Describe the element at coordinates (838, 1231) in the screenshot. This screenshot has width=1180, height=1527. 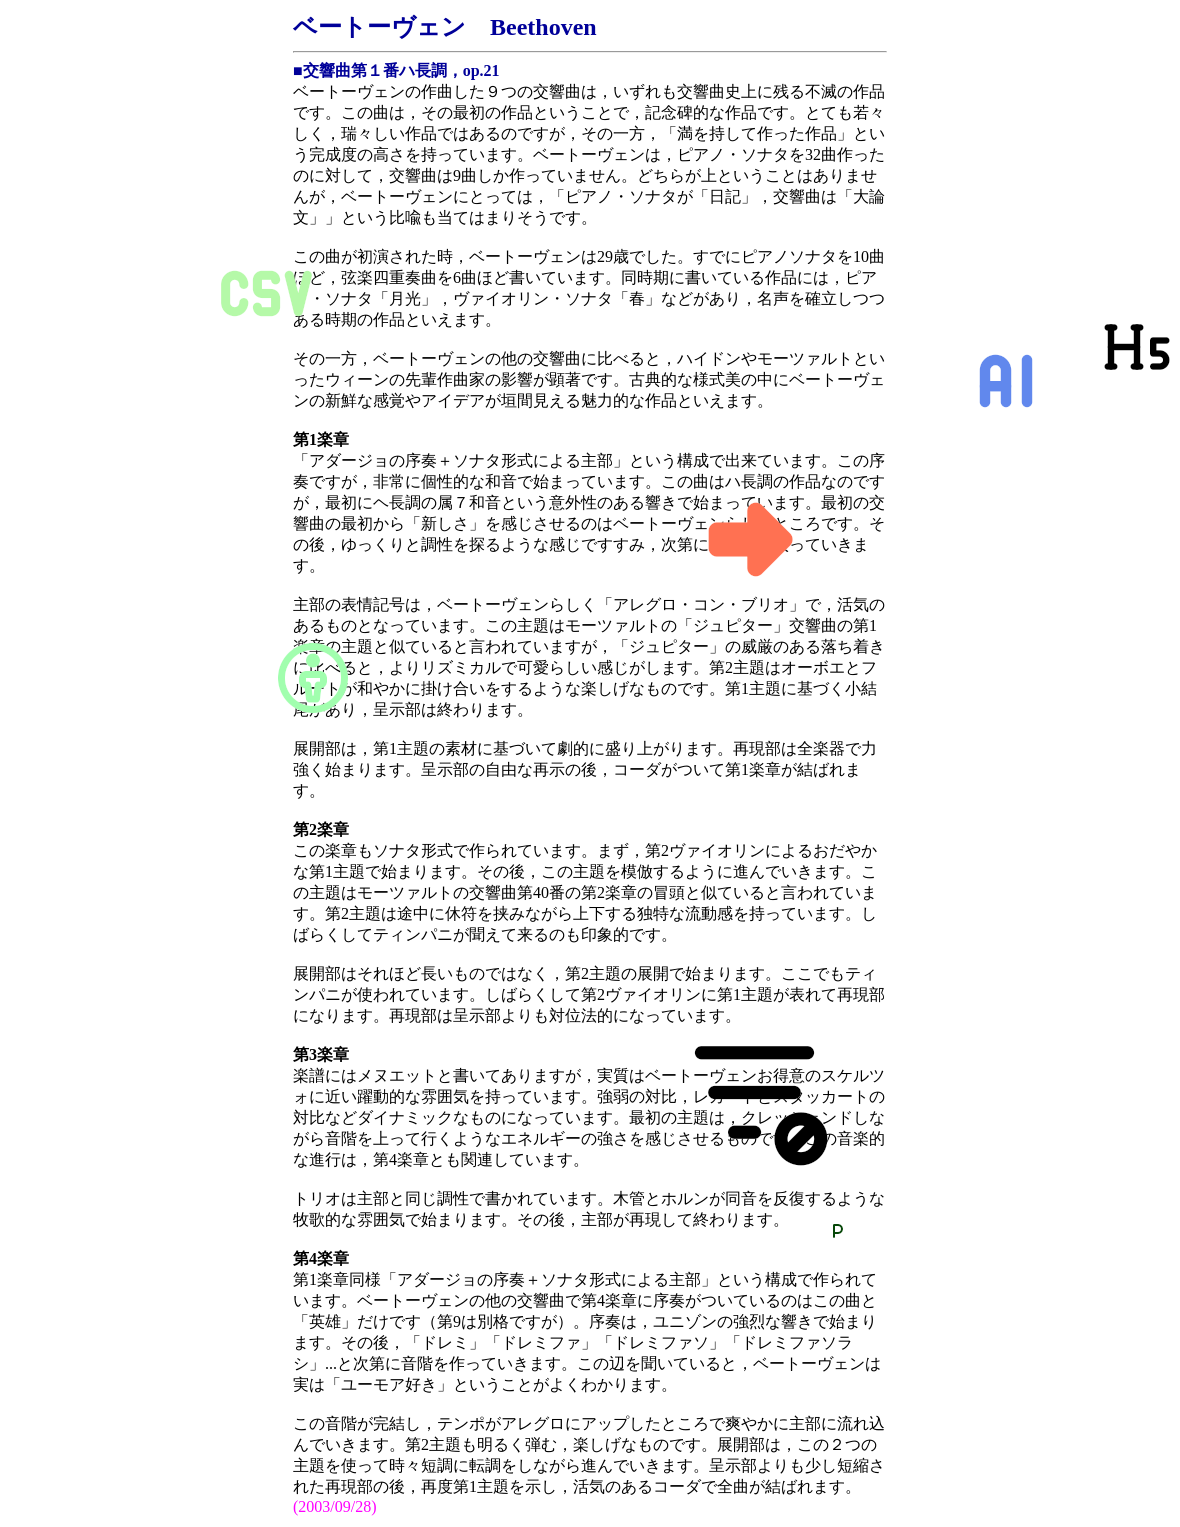
I see `indicates parking availability or location` at that location.